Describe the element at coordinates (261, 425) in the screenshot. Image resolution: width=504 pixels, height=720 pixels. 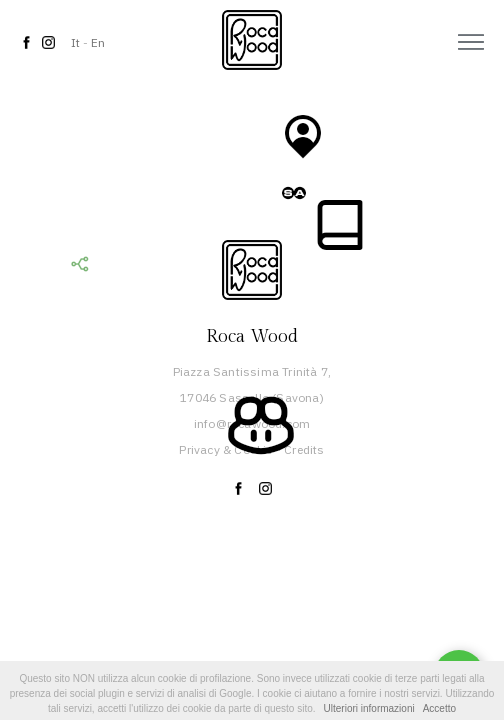
I see `open microsoft copilot ai assistant` at that location.